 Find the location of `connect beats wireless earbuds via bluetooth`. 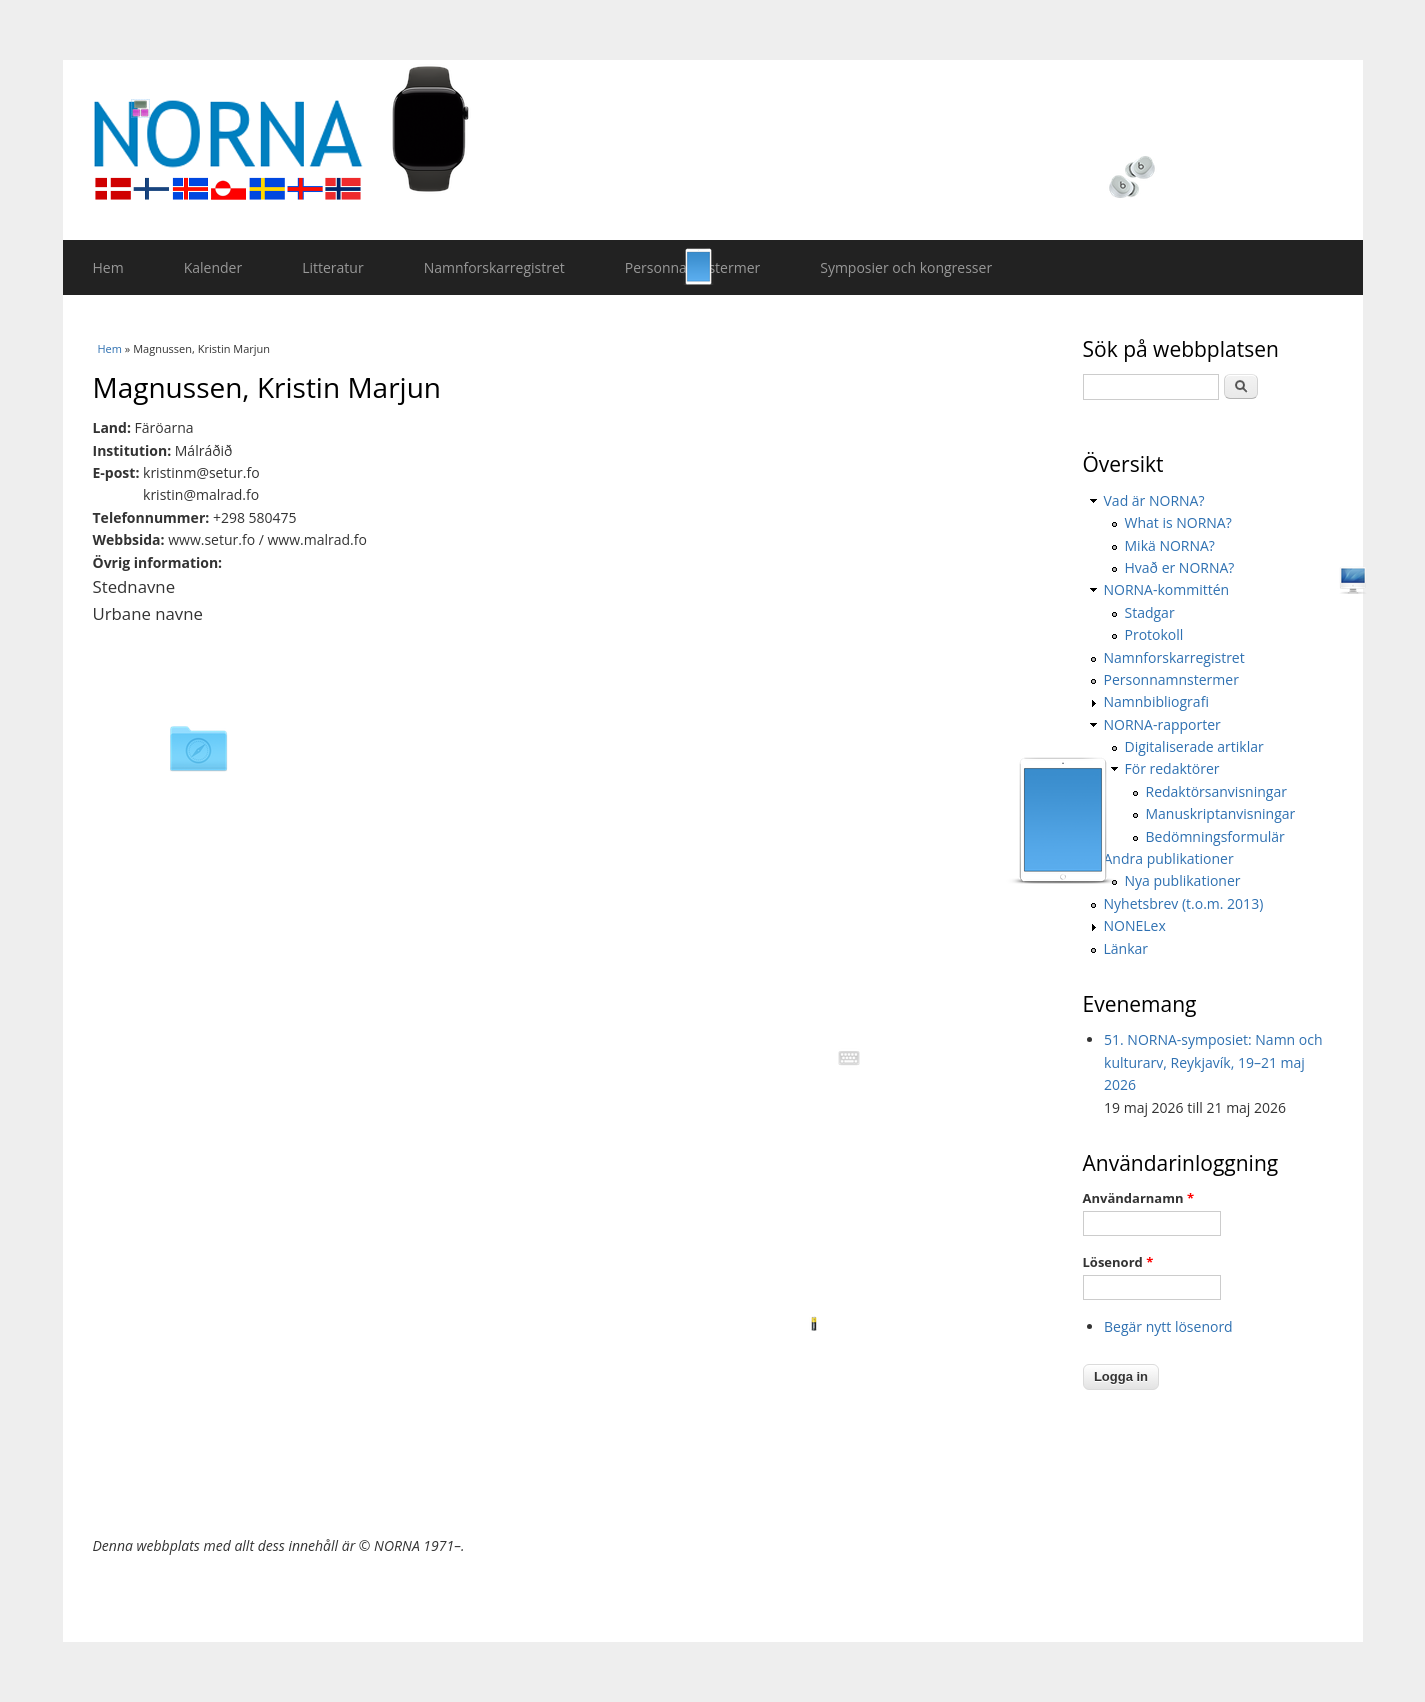

connect beats wireless earbuds via bluetooth is located at coordinates (1132, 177).